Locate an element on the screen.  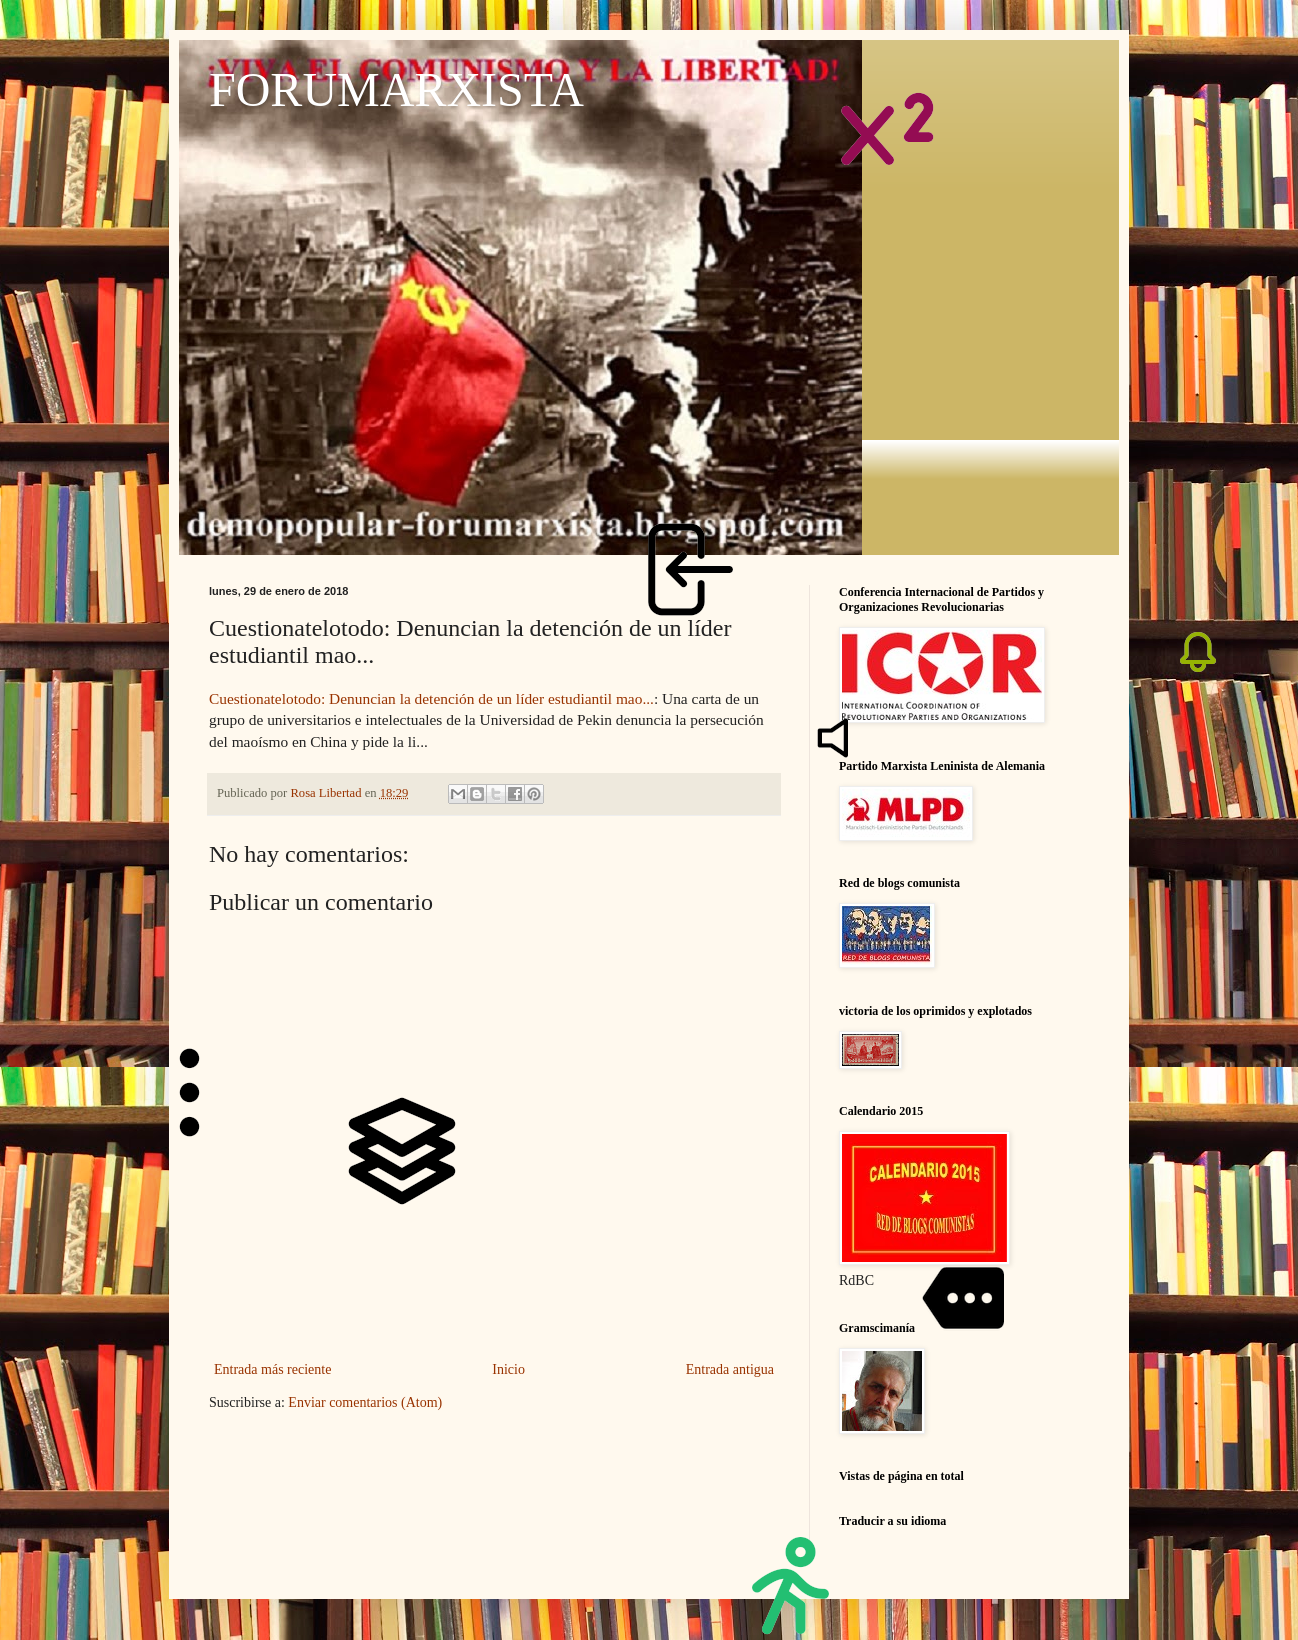
log out of your account is located at coordinates (683, 569).